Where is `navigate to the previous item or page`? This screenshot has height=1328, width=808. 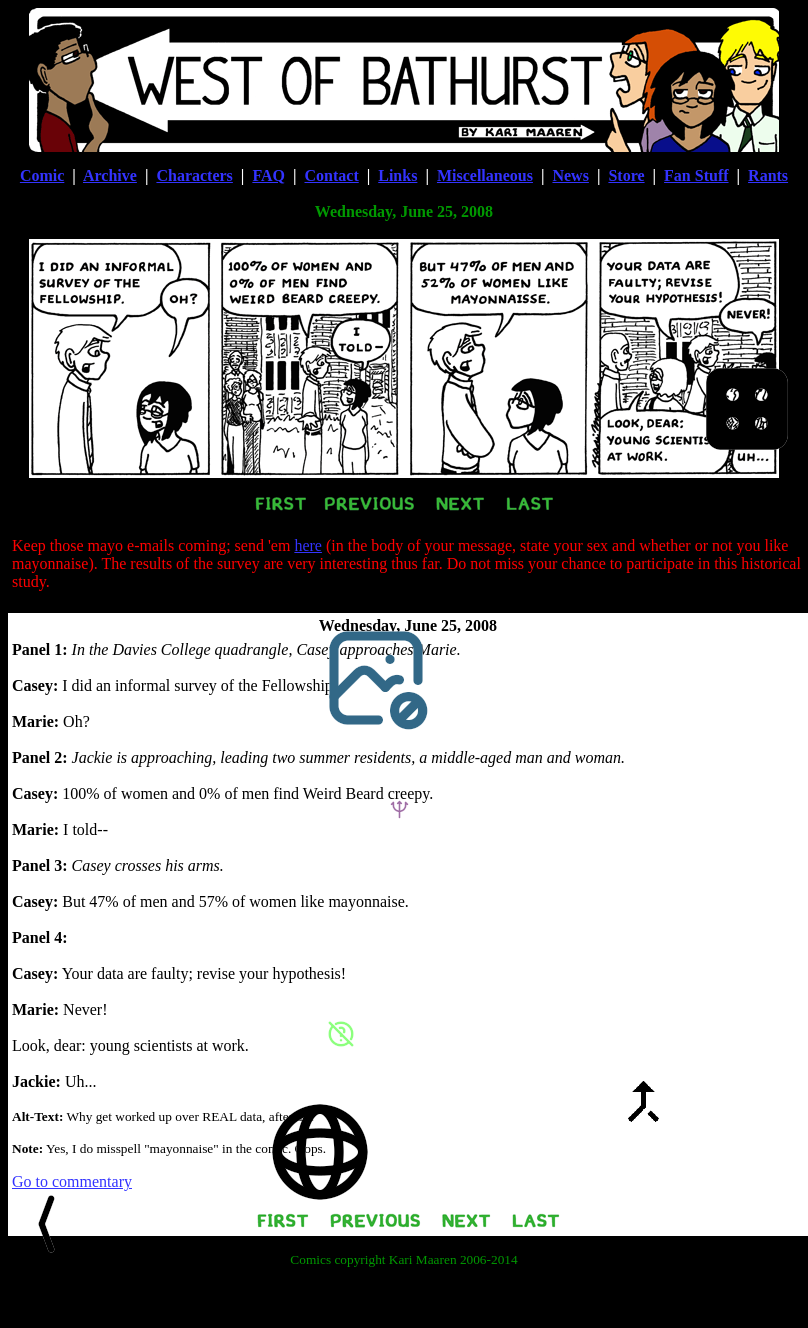
navigate to the previous item or page is located at coordinates (48, 1224).